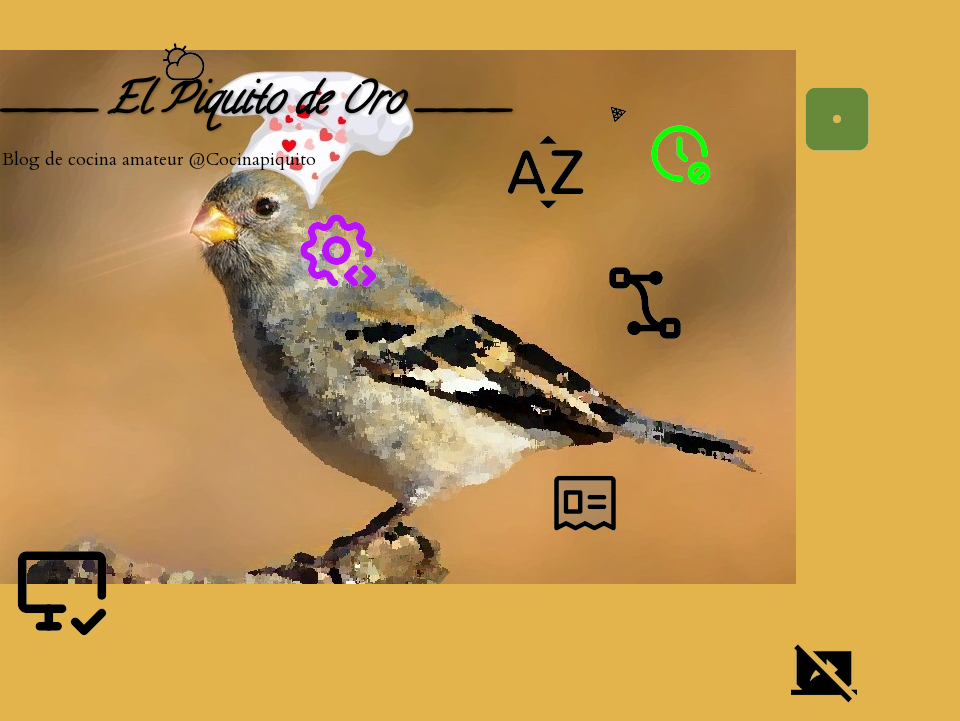 The height and width of the screenshot is (721, 960). Describe the element at coordinates (62, 591) in the screenshot. I see `device successfully connected` at that location.